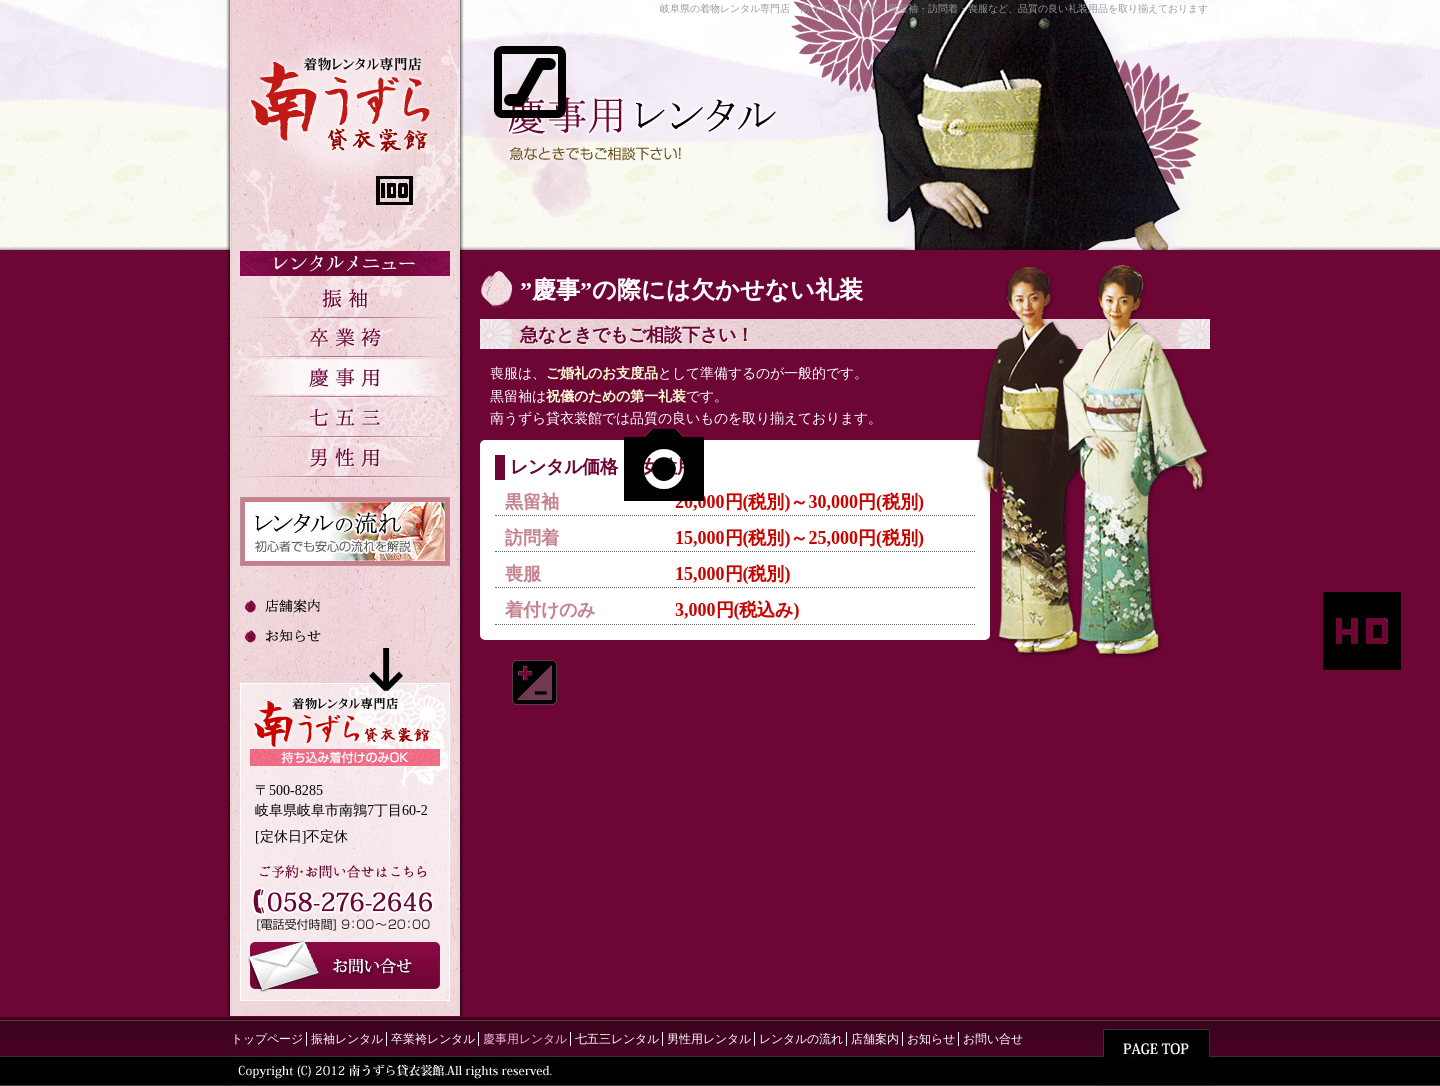 The width and height of the screenshot is (1440, 1086). Describe the element at coordinates (394, 190) in the screenshot. I see `view currency or monetary information` at that location.